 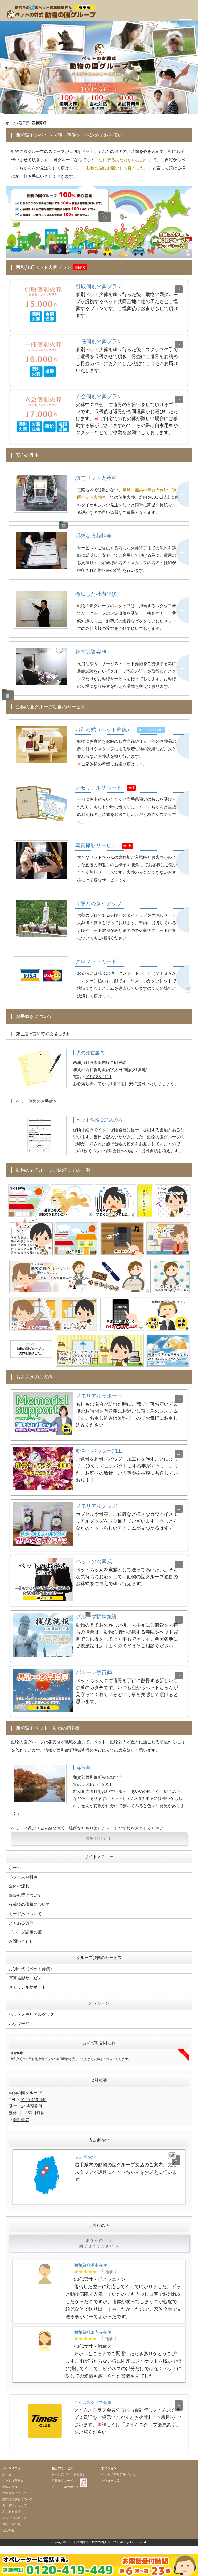 What do you see at coordinates (172, 2156) in the screenshot?
I see `access utility and accessory applications` at bounding box center [172, 2156].